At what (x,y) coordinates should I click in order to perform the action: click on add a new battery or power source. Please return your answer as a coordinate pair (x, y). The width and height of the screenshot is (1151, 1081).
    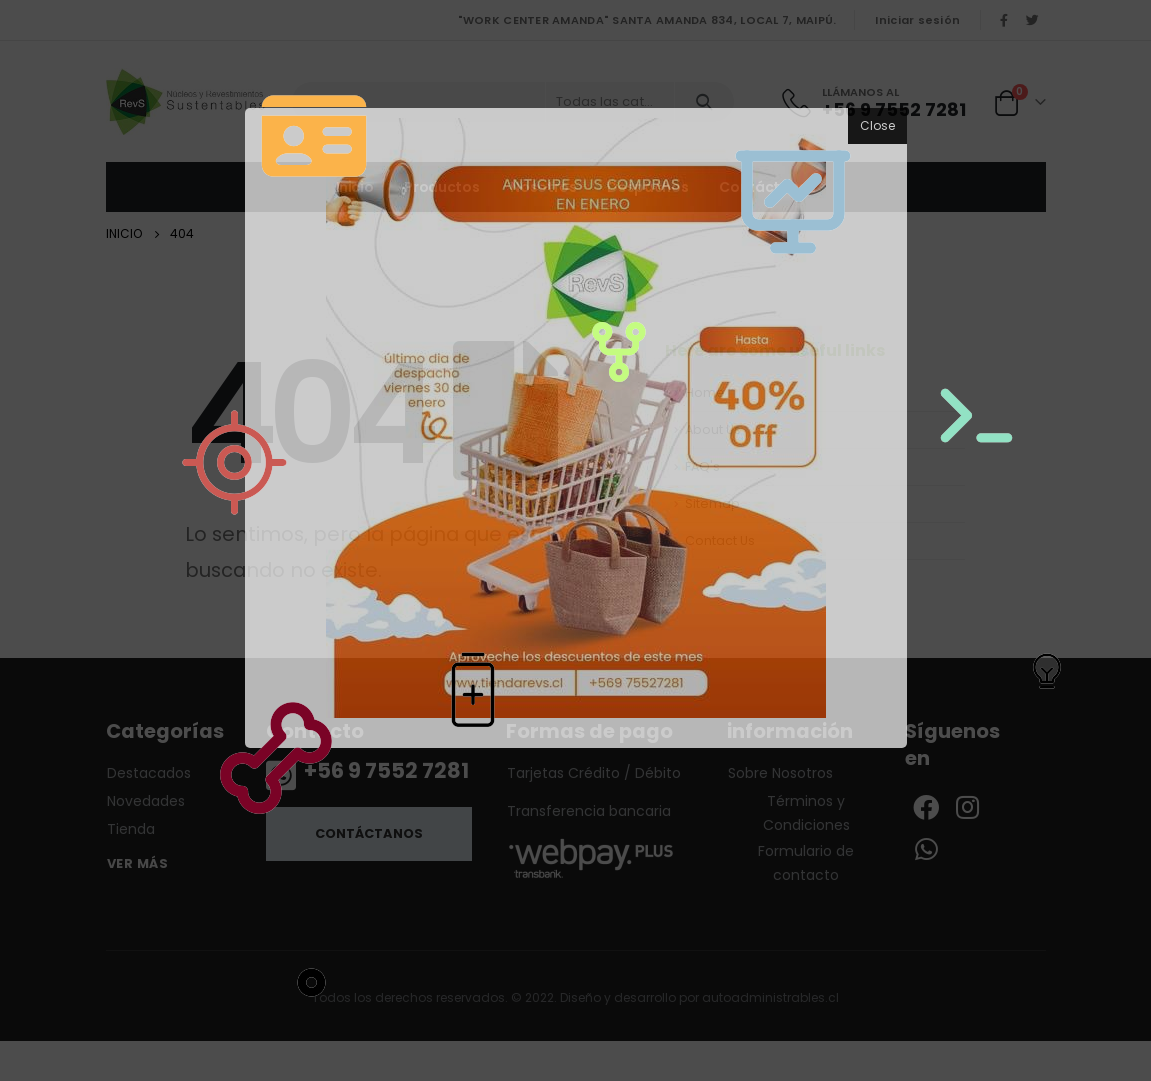
    Looking at the image, I should click on (473, 691).